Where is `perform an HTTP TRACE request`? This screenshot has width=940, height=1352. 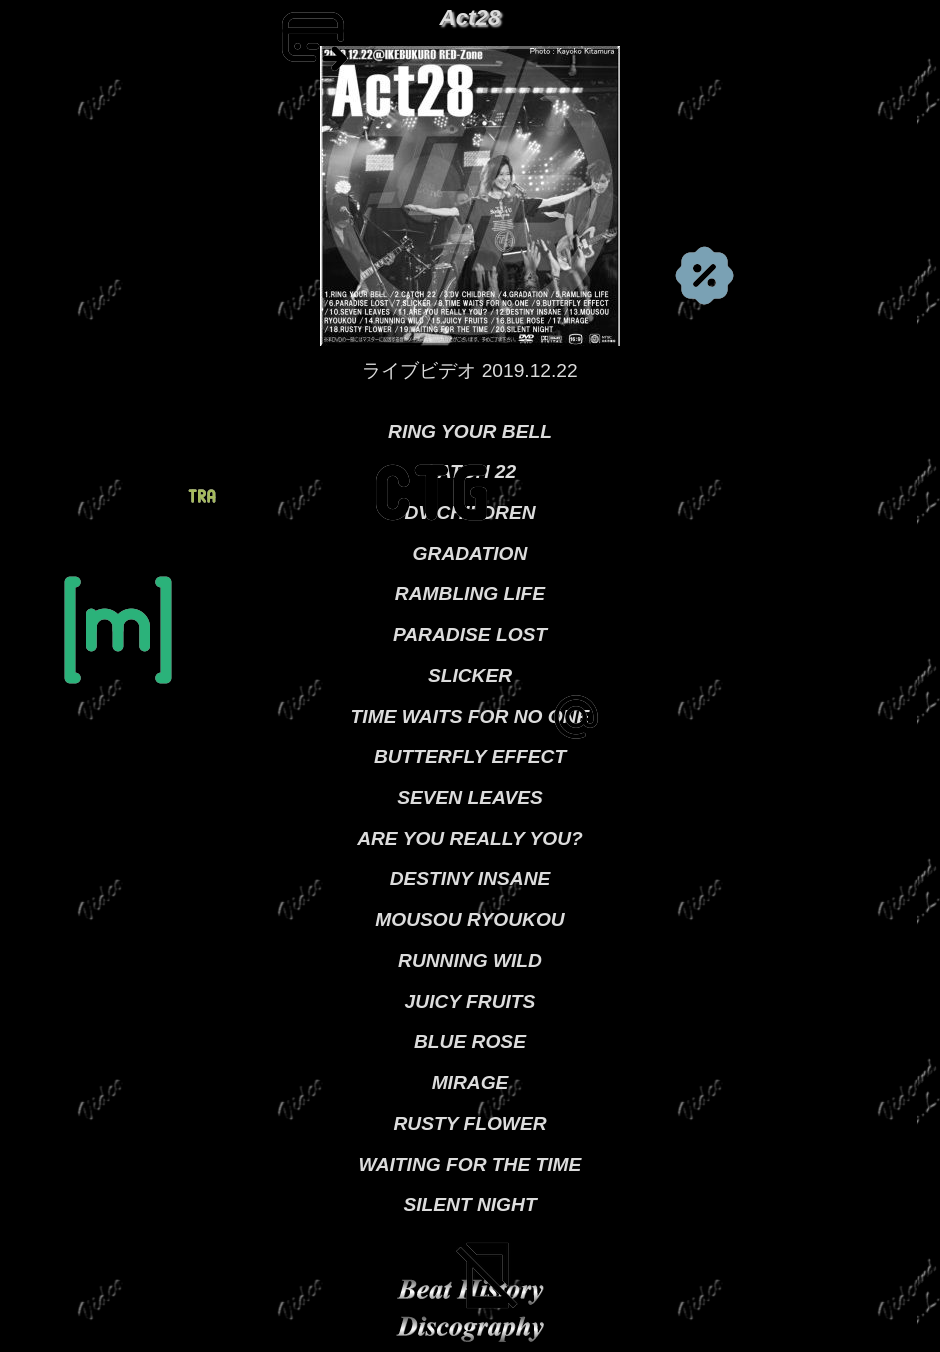 perform an HTTP TRACE request is located at coordinates (202, 496).